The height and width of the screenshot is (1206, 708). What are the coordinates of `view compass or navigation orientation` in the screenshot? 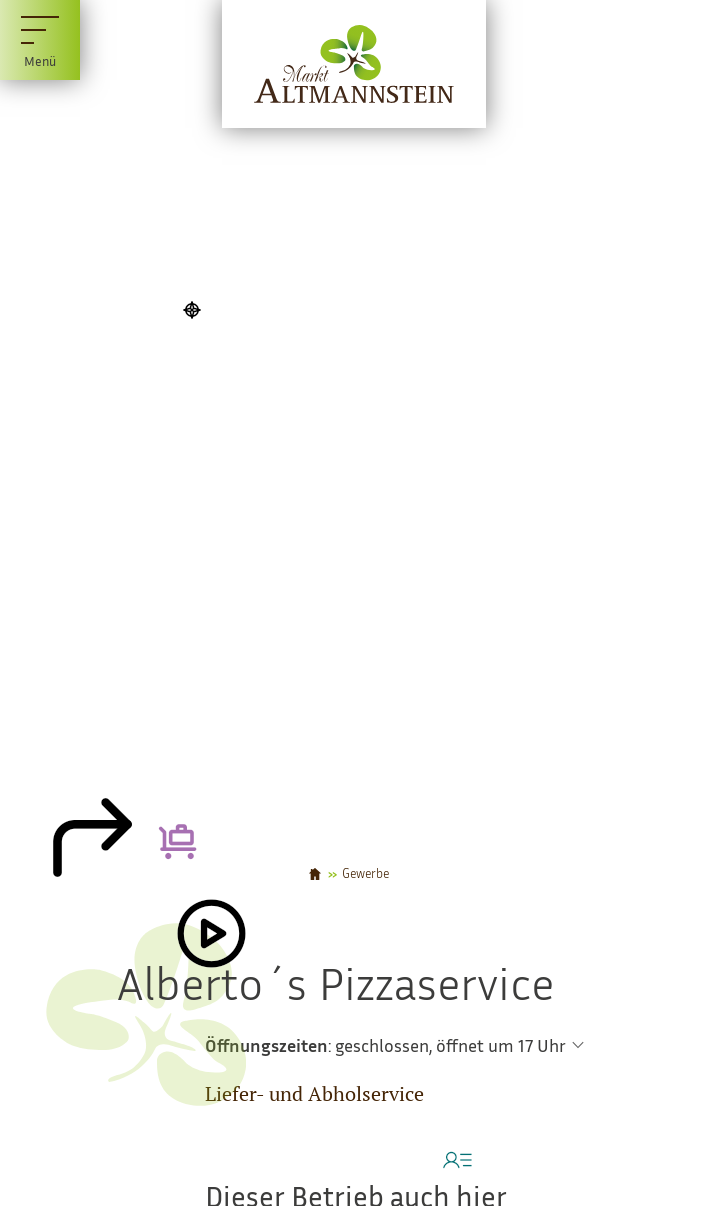 It's located at (192, 310).